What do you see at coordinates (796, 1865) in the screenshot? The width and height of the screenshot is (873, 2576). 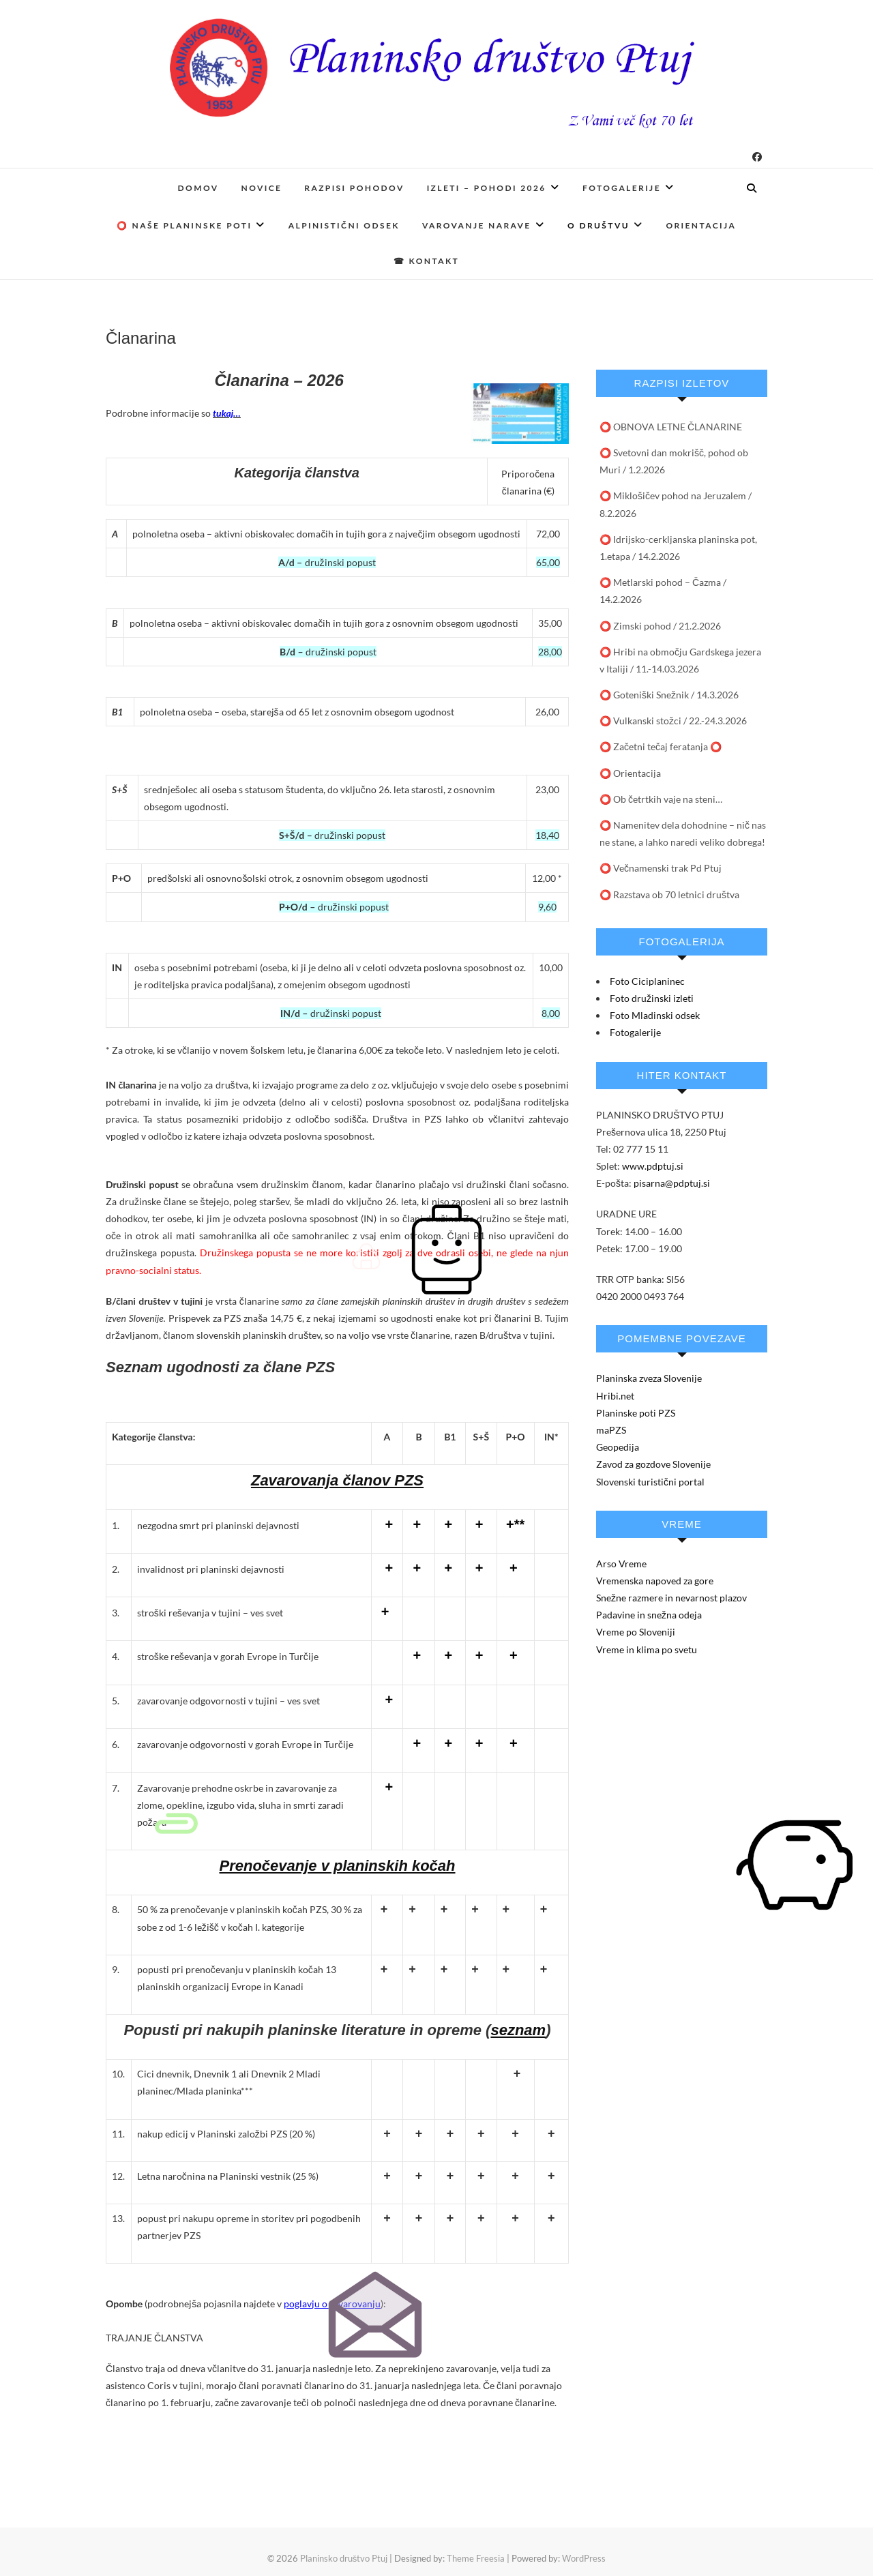 I see `access savings or budget features` at bounding box center [796, 1865].